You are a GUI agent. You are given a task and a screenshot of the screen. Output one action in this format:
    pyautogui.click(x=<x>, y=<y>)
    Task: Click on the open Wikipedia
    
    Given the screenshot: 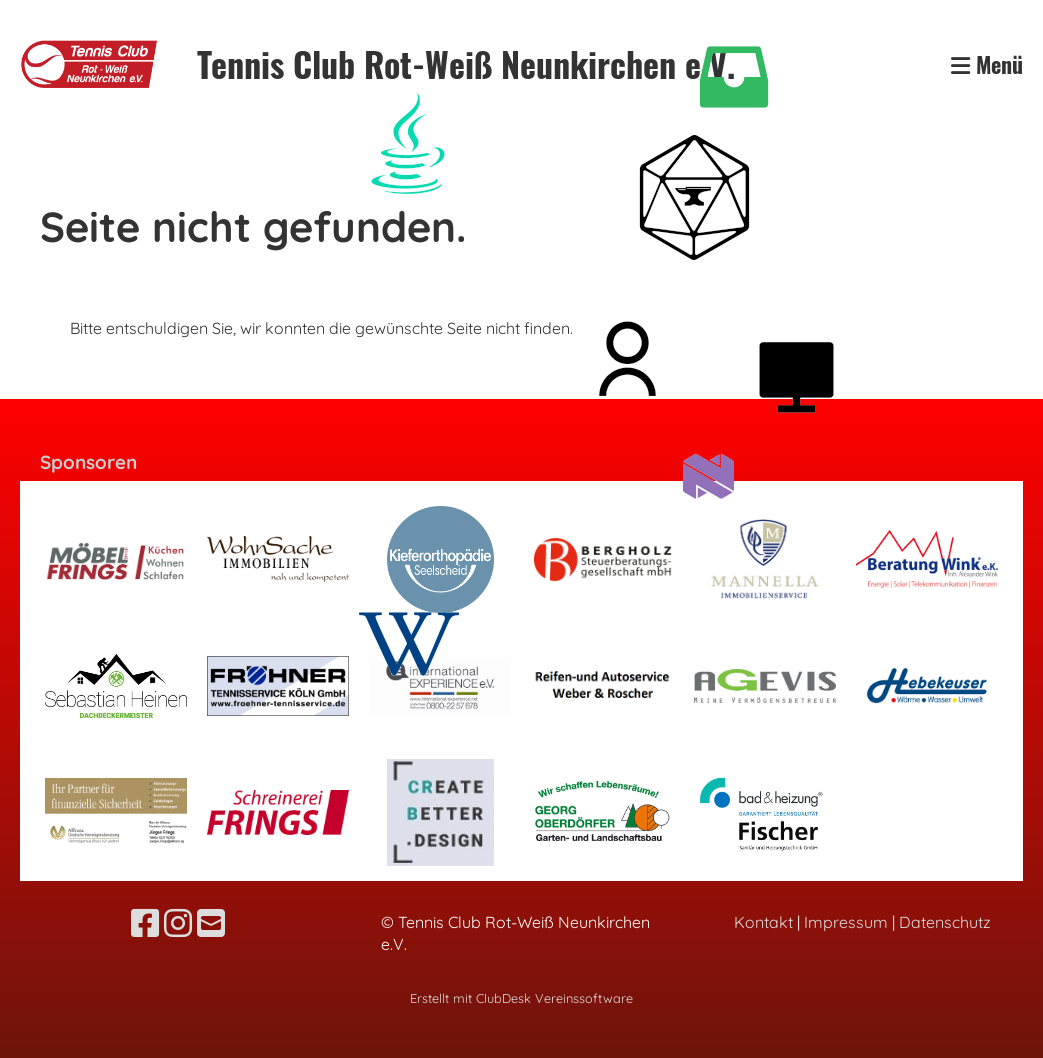 What is the action you would take?
    pyautogui.click(x=409, y=644)
    